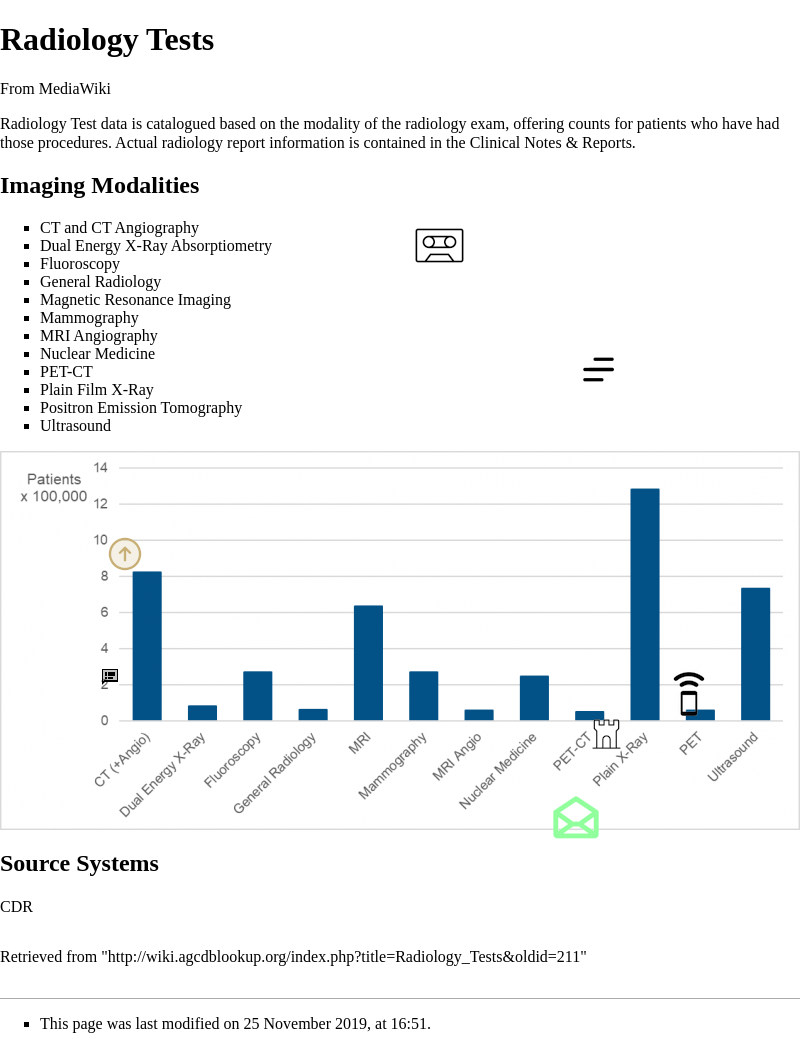 The image size is (800, 1049). I want to click on view opened or read mail, so click(576, 819).